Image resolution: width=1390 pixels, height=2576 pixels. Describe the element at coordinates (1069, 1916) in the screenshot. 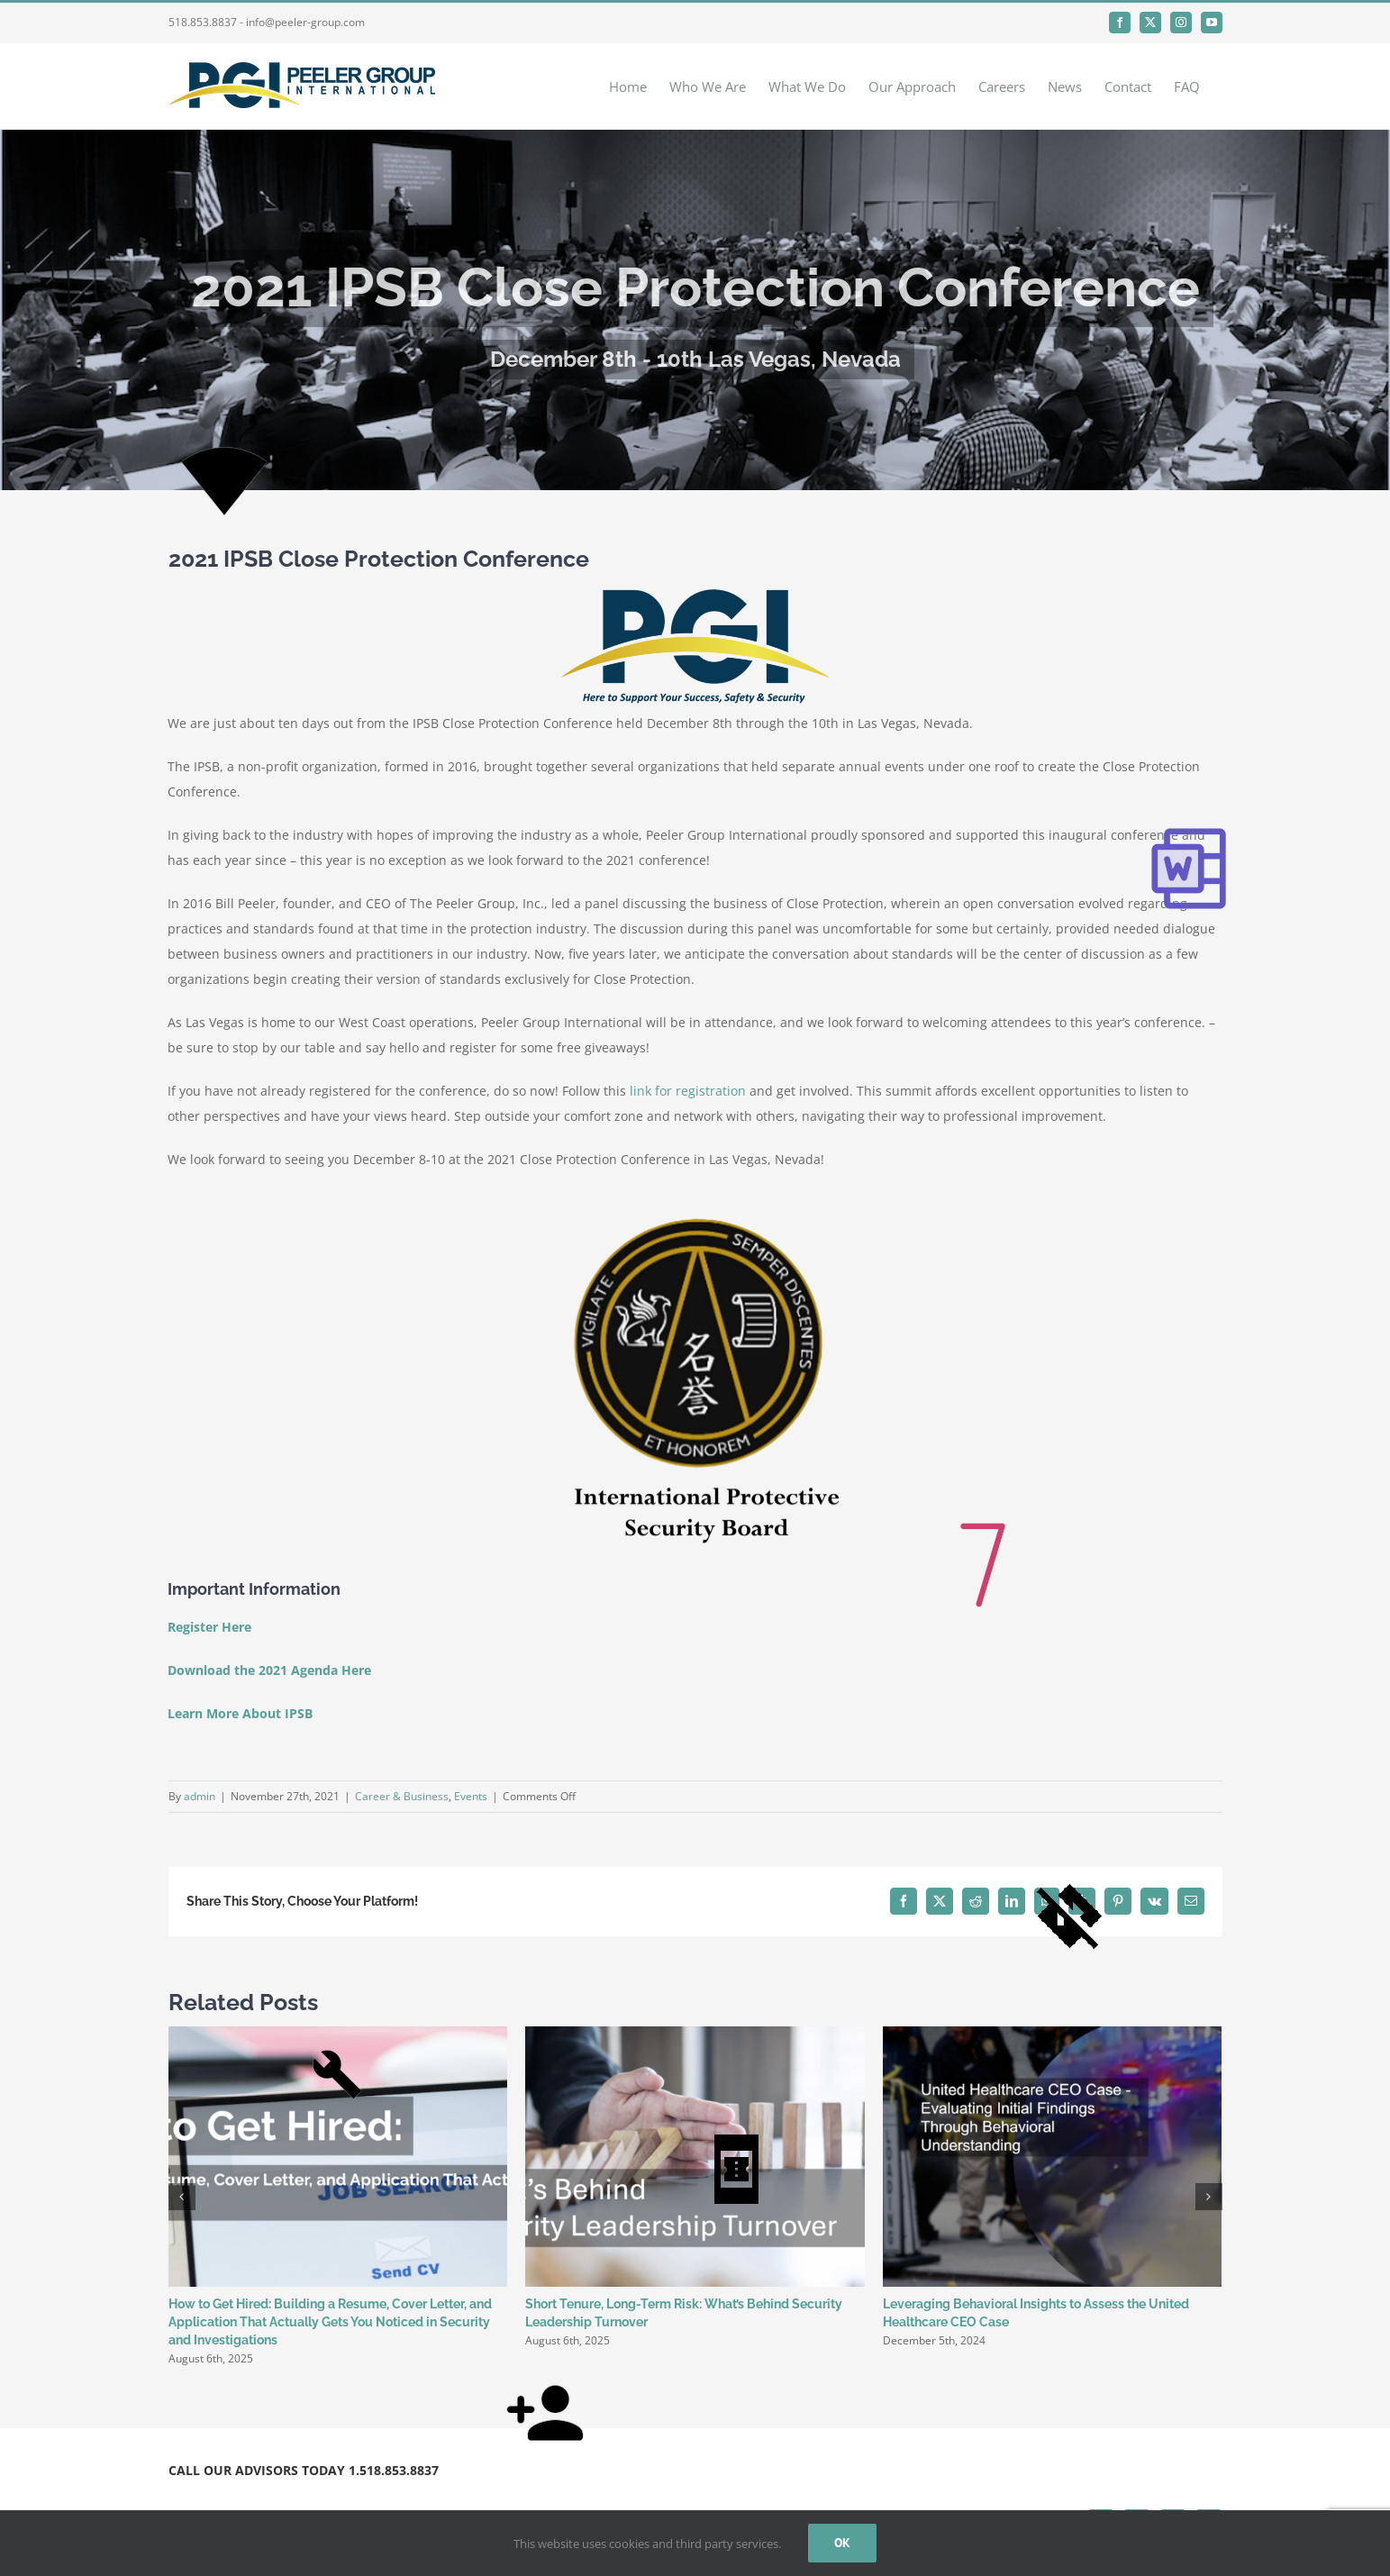

I see `directions are unavailable or disabled` at that location.